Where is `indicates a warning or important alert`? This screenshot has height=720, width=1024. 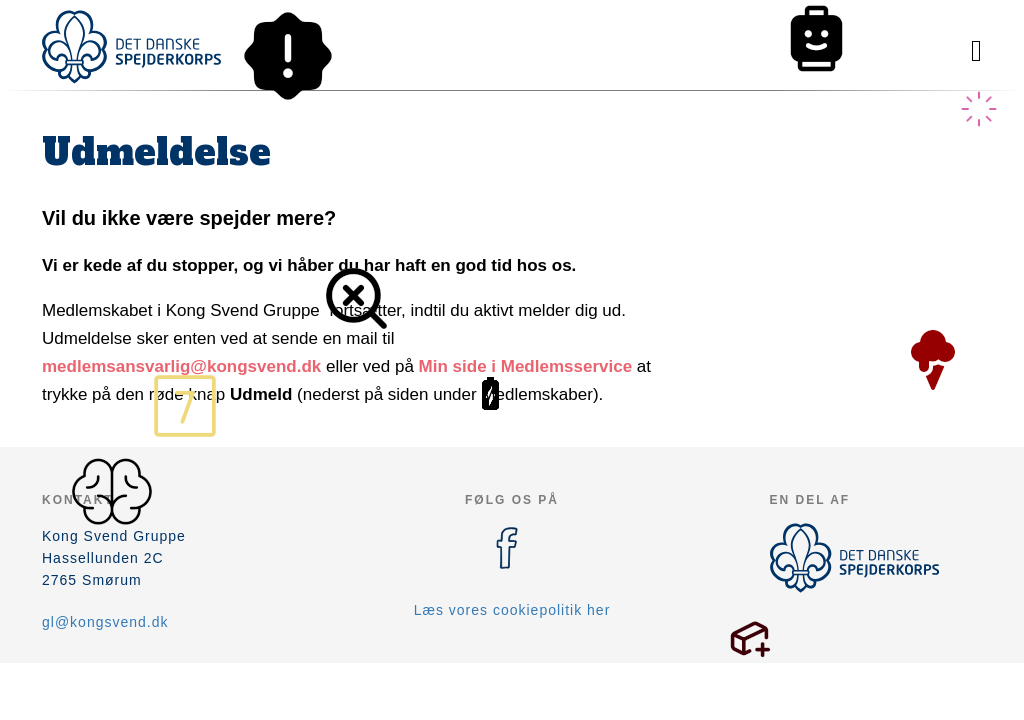 indicates a warning or important alert is located at coordinates (288, 56).